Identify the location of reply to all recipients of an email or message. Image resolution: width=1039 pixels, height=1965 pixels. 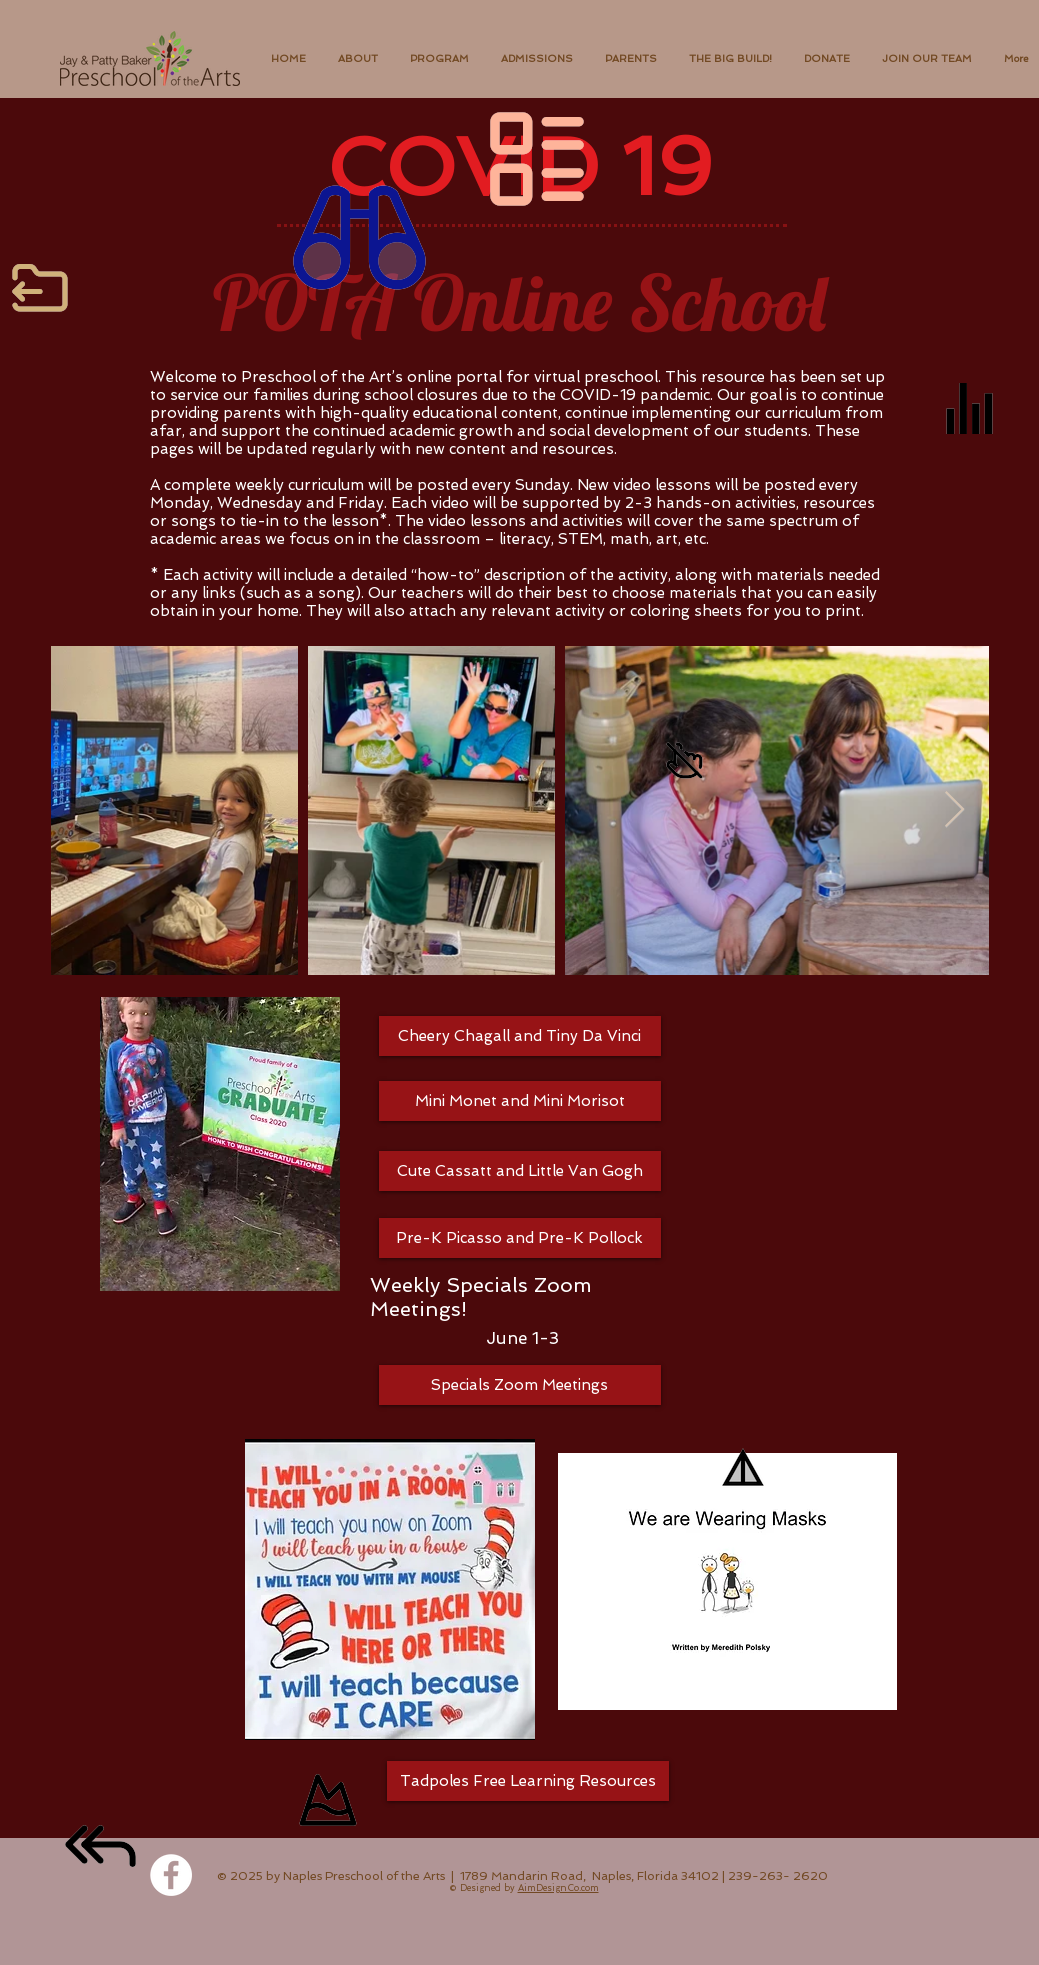
(100, 1844).